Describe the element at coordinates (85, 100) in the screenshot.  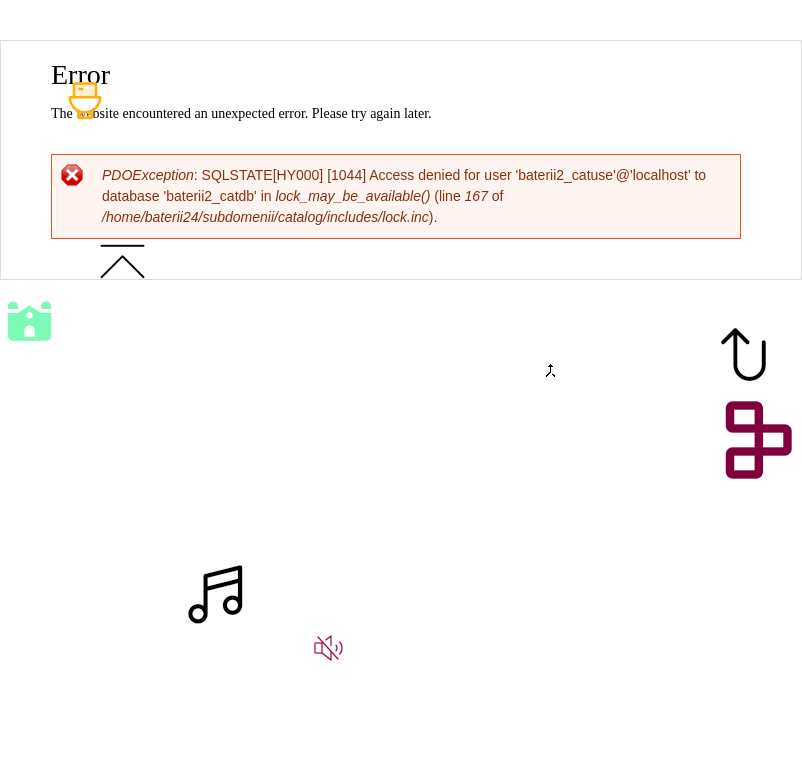
I see `indicates restroom or bathroom location` at that location.